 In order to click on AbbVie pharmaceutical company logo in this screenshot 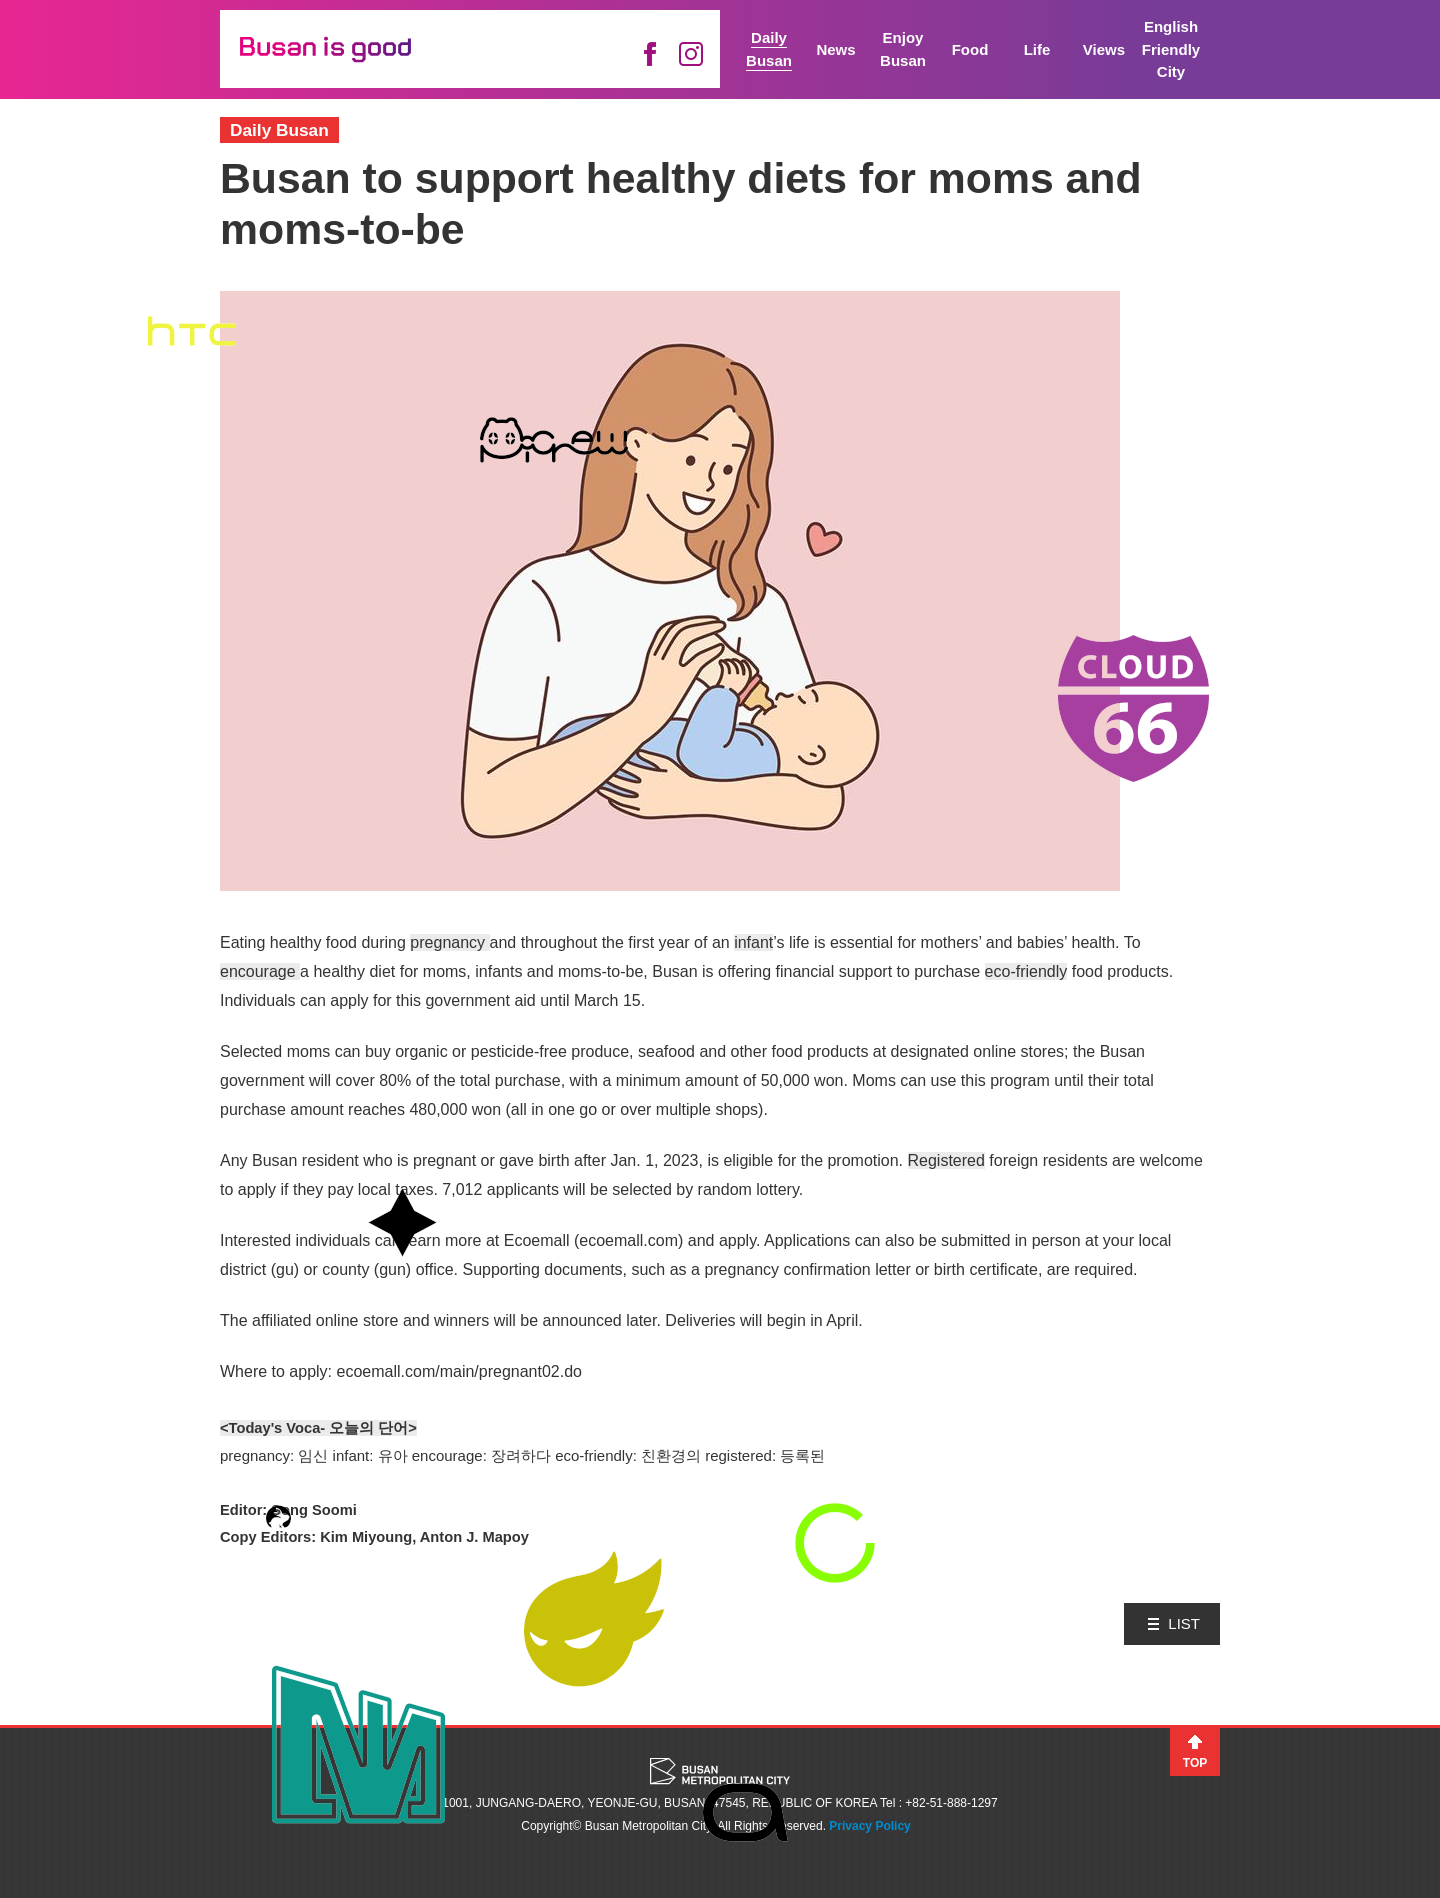, I will do `click(745, 1812)`.